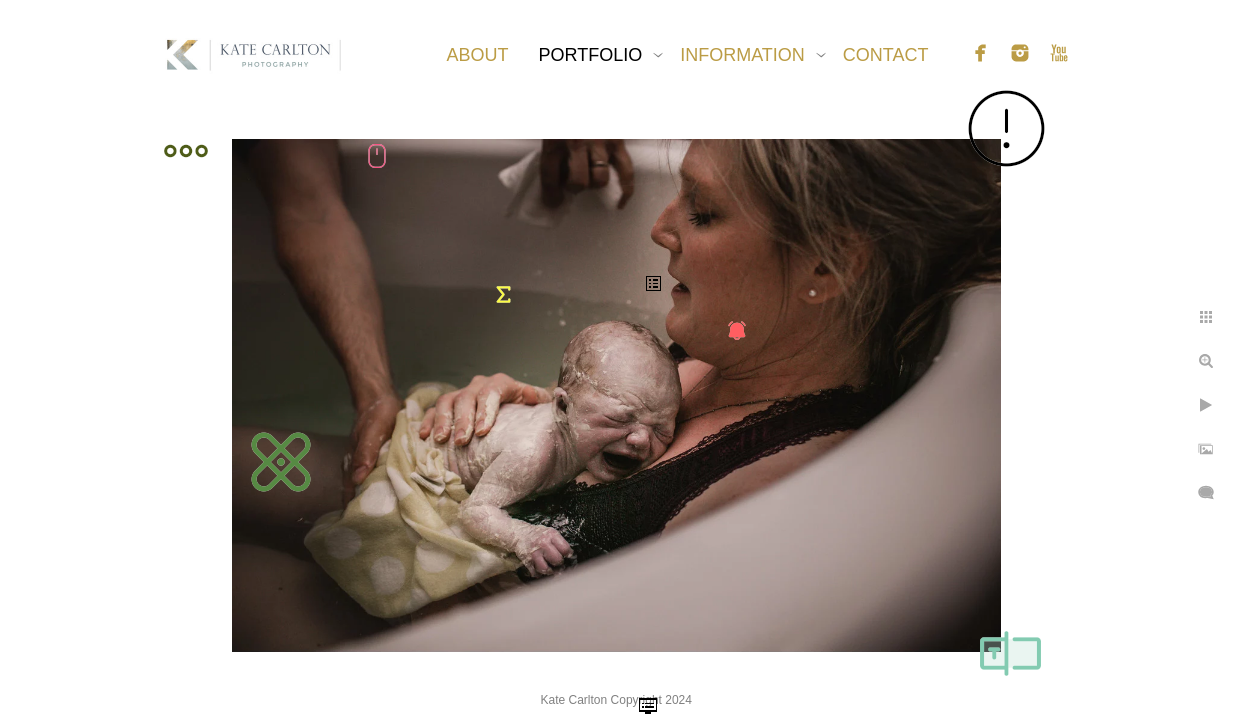  I want to click on access first aid or medical help resources, so click(281, 462).